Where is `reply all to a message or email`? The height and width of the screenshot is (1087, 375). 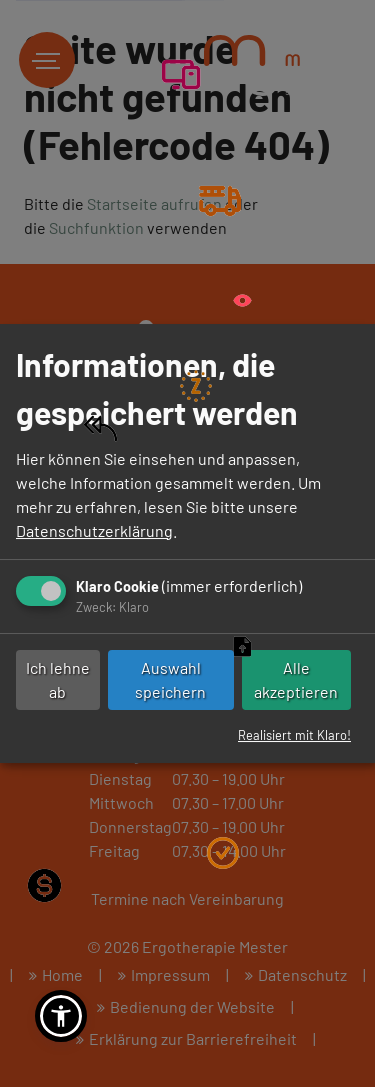 reply all to a message or email is located at coordinates (100, 428).